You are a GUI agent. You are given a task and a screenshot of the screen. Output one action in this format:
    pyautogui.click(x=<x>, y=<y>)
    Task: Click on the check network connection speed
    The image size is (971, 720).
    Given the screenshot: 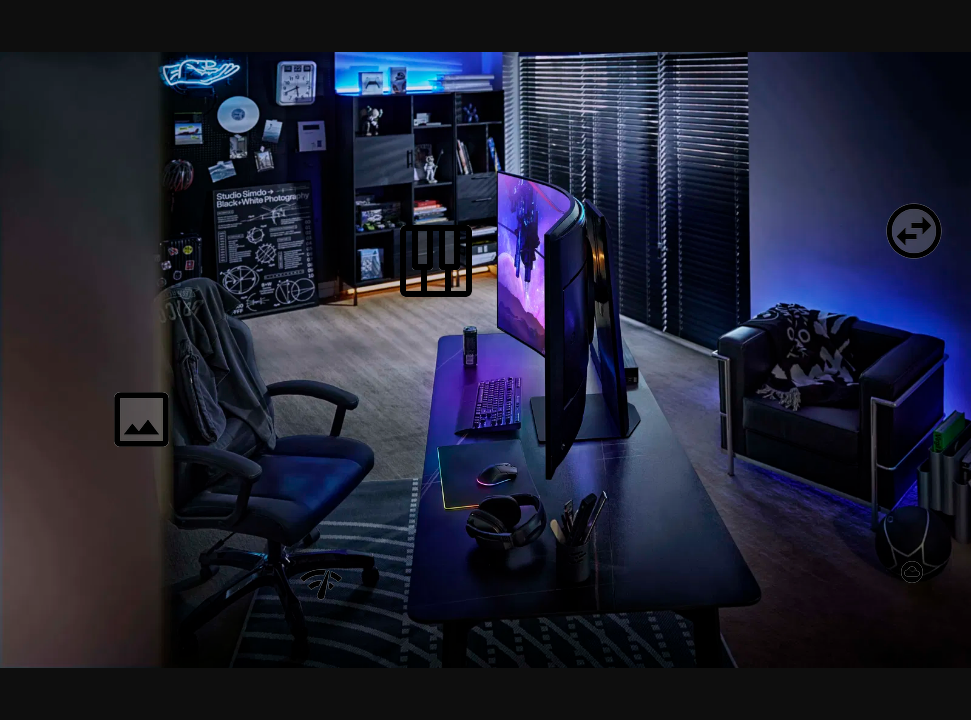 What is the action you would take?
    pyautogui.click(x=321, y=584)
    